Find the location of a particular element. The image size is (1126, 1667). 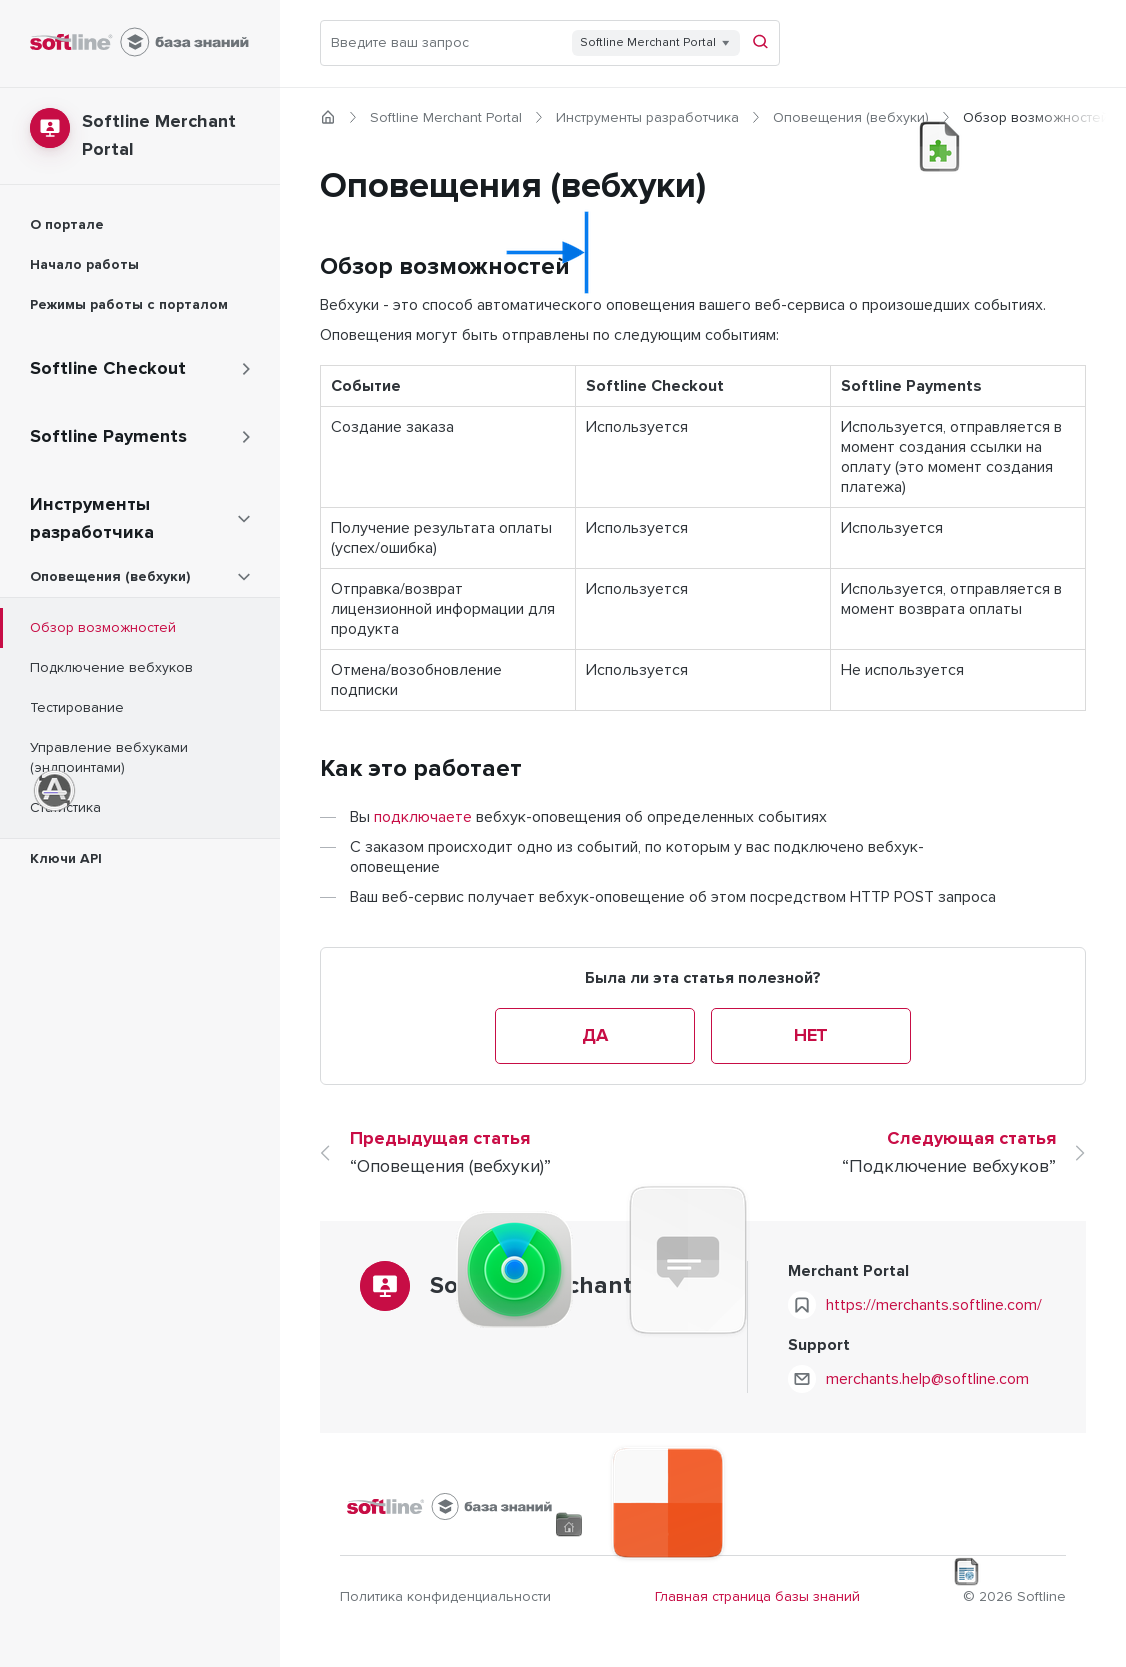

access your home folder is located at coordinates (569, 1524).